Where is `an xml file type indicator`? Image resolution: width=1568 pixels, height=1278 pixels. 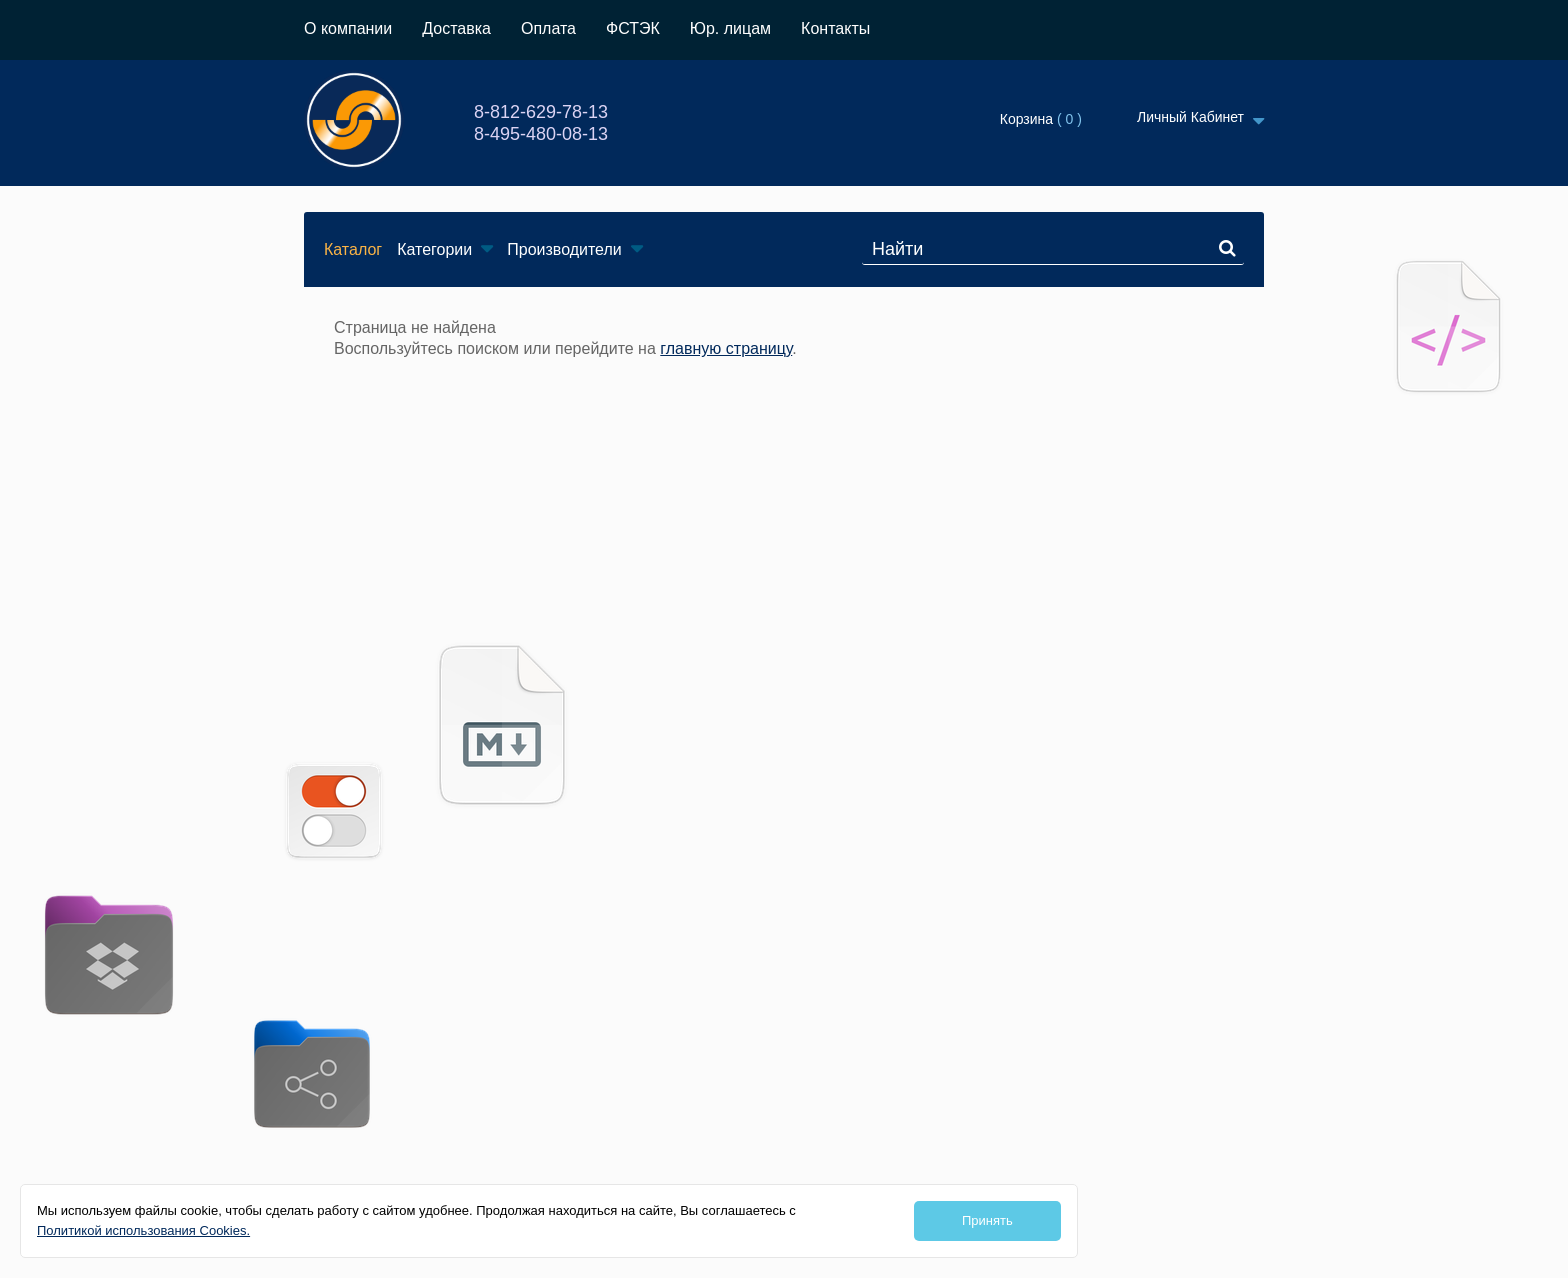 an xml file type indicator is located at coordinates (1448, 326).